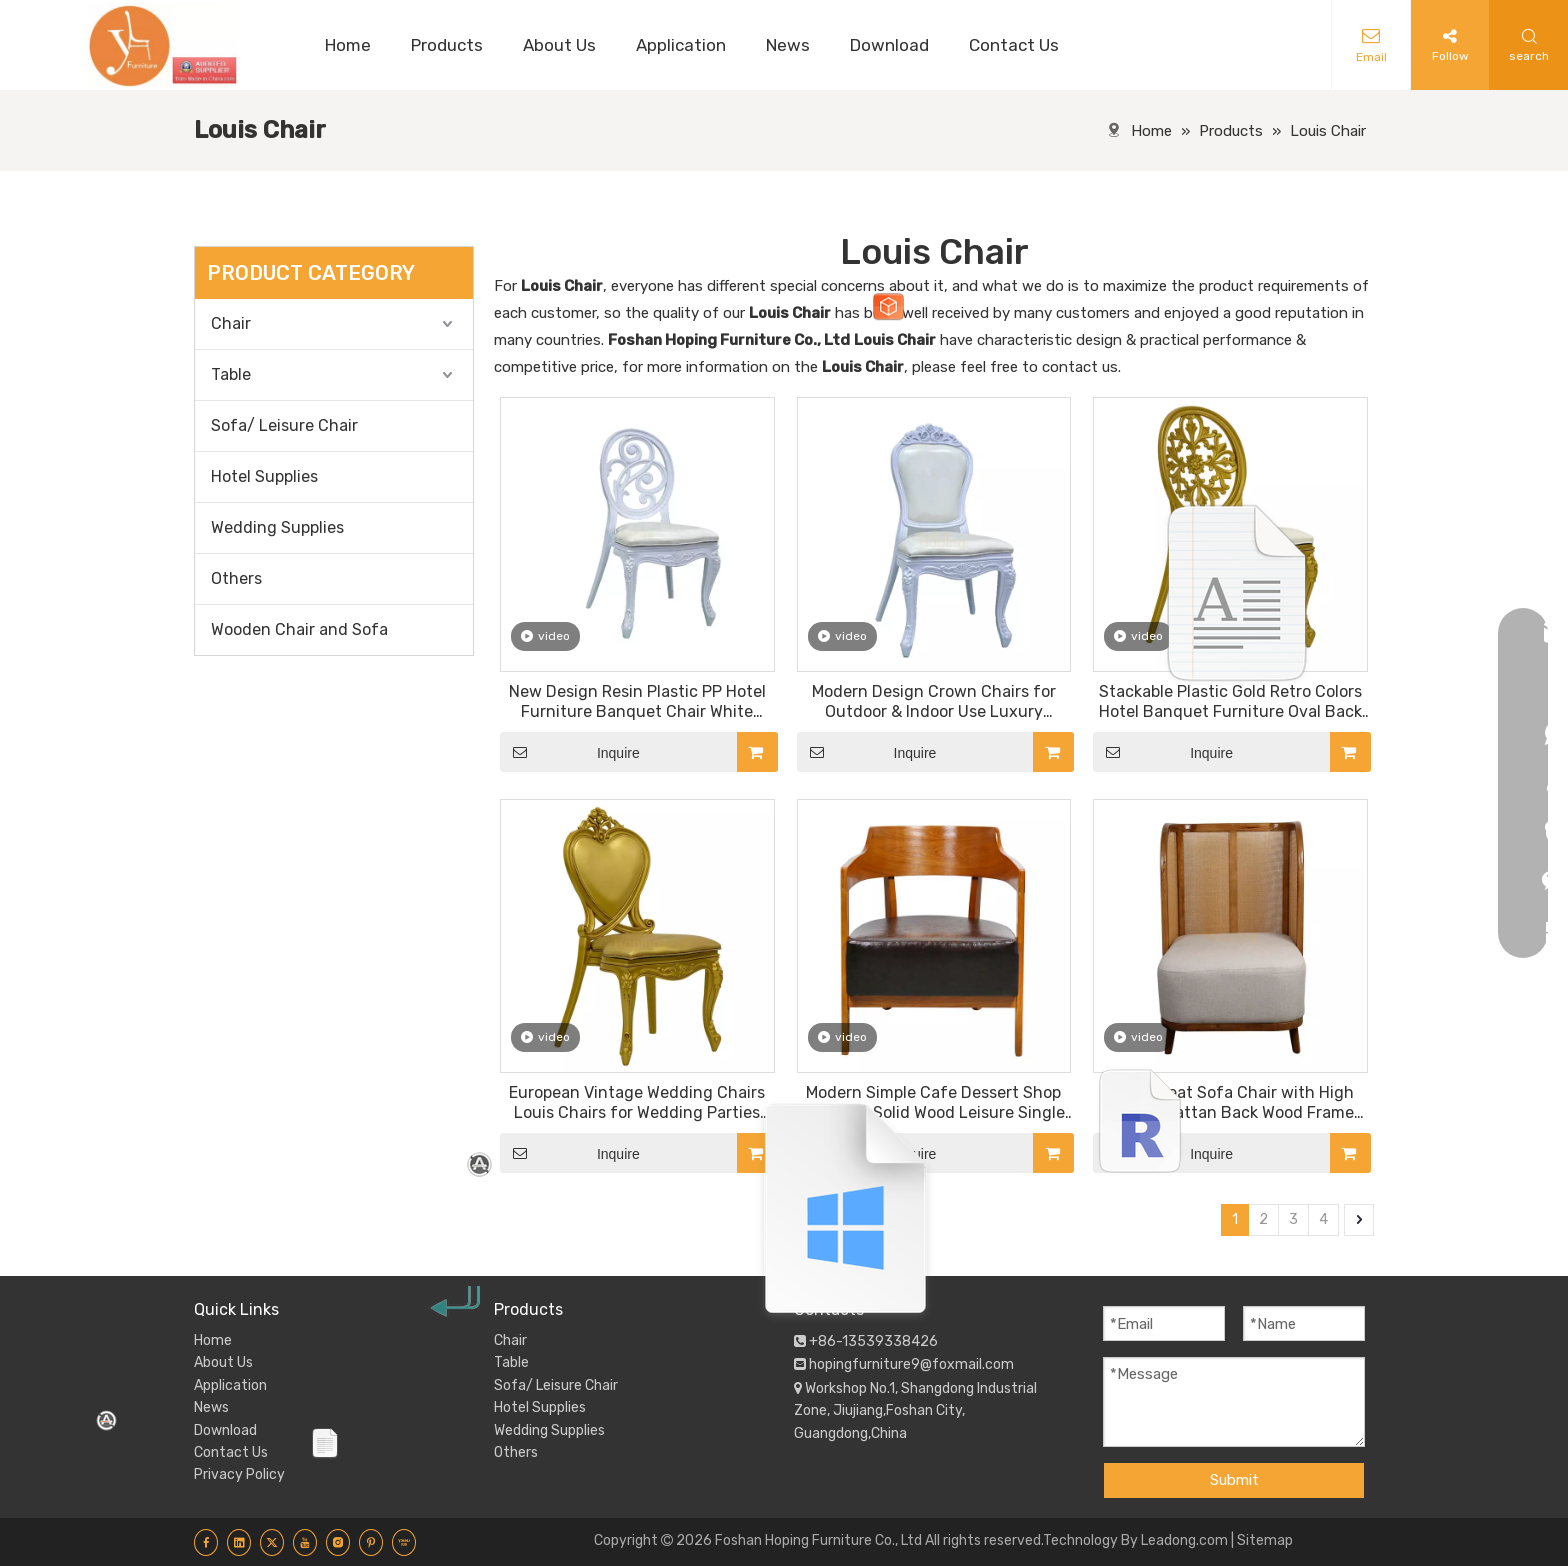 This screenshot has height=1566, width=1568. Describe the element at coordinates (325, 1443) in the screenshot. I see `a configuration file associated with wine (windows compatibility layer)` at that location.